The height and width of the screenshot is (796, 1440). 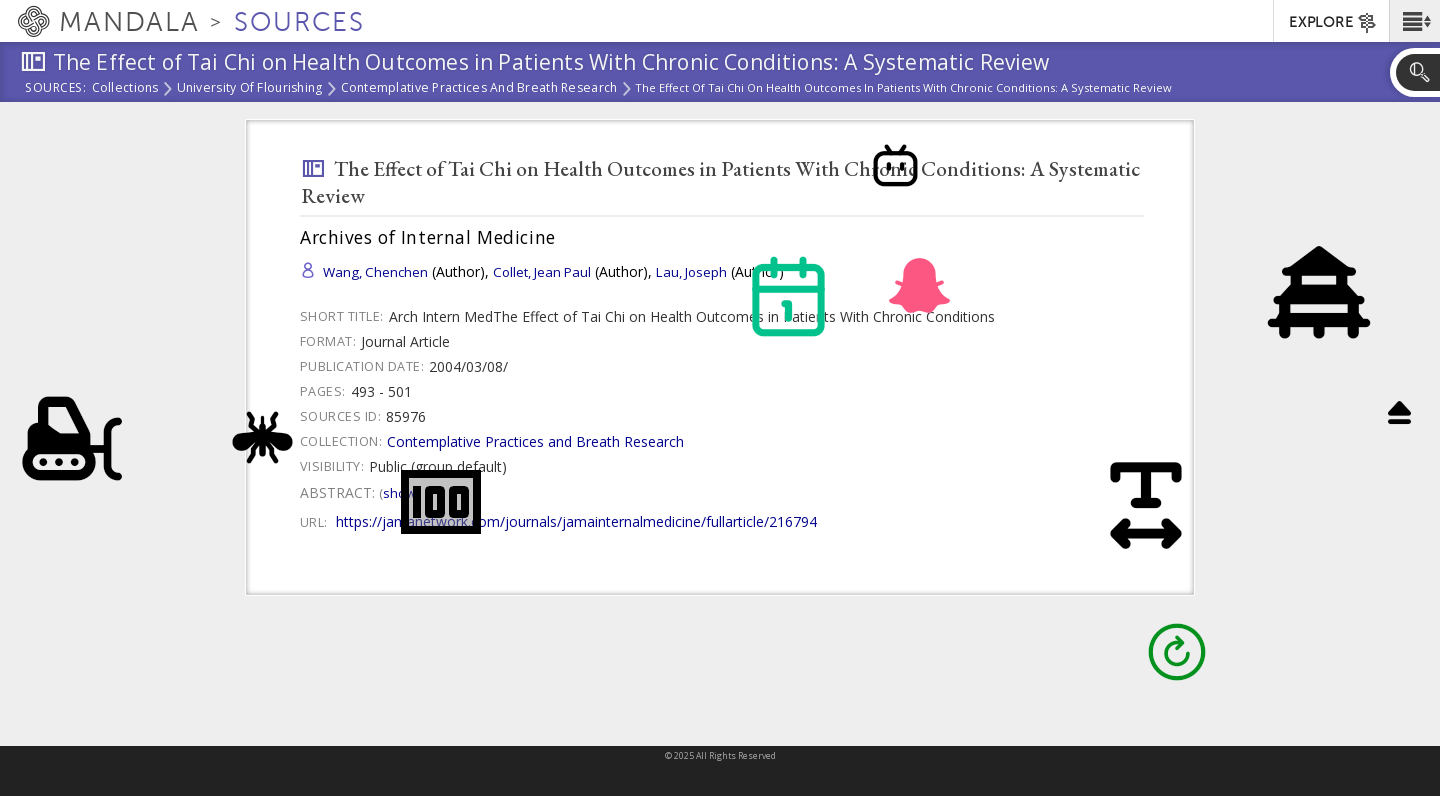 What do you see at coordinates (262, 437) in the screenshot?
I see `indicates mosquito or insect activity in the area` at bounding box center [262, 437].